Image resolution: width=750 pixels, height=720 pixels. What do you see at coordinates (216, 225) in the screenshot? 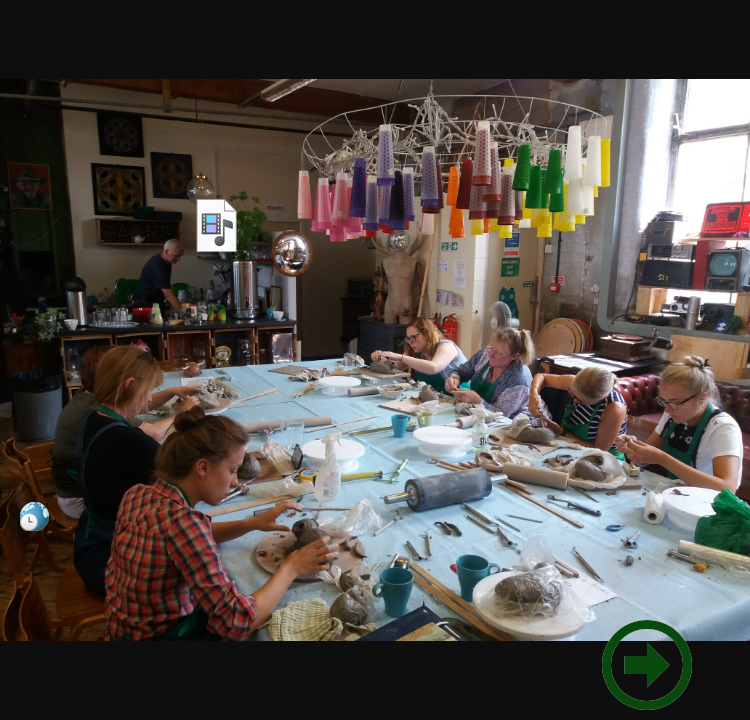
I see `open a media file containing audio or video content` at bounding box center [216, 225].